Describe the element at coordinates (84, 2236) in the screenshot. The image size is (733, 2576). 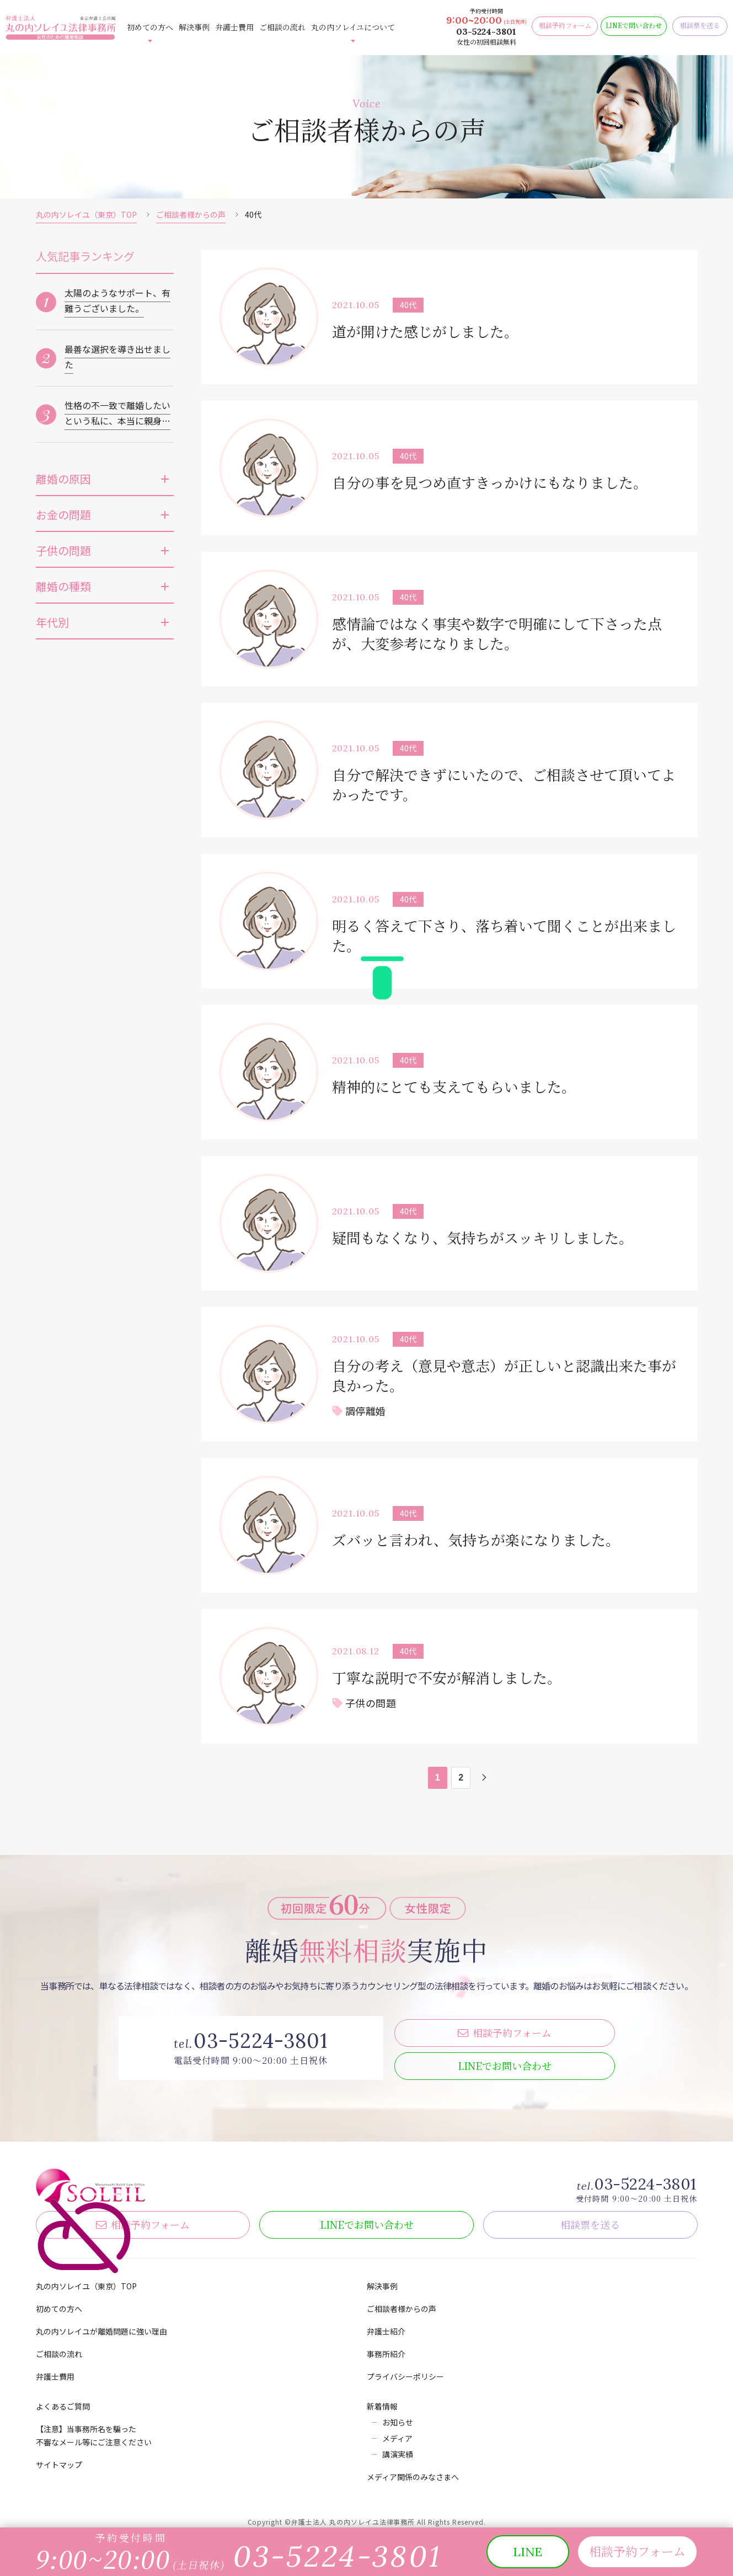
I see `indicates cloud sync is disabled` at that location.